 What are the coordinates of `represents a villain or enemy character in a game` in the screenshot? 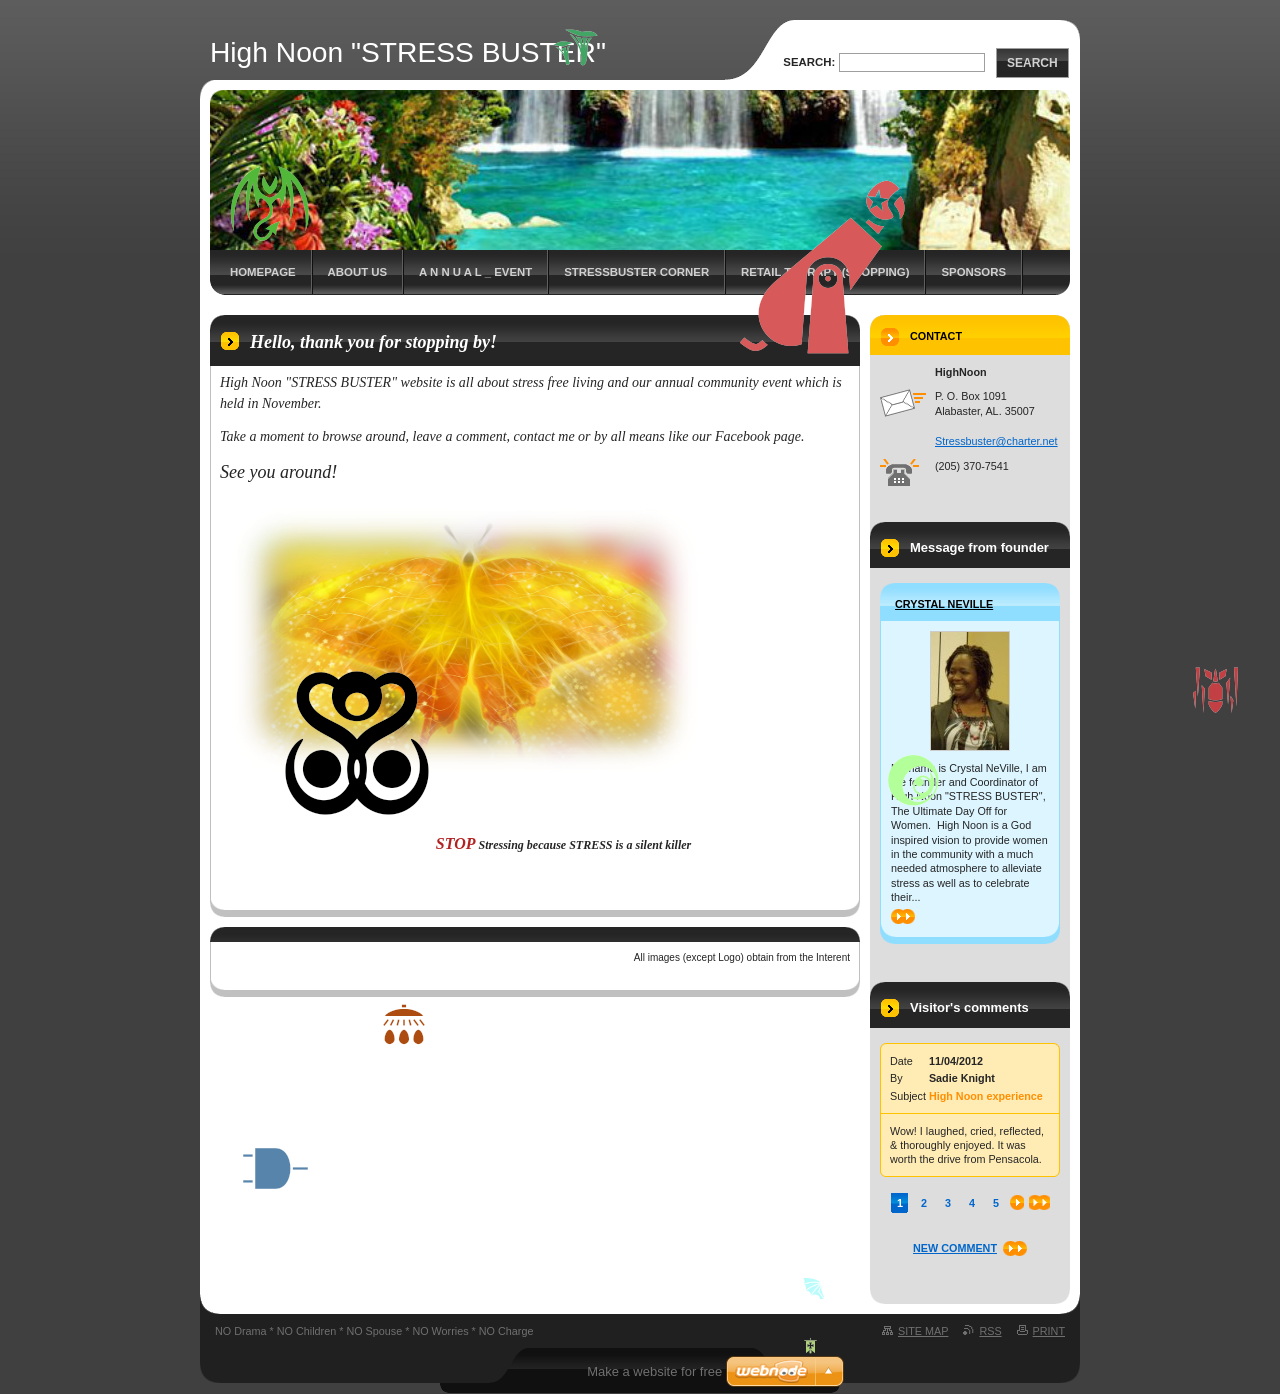 It's located at (270, 202).